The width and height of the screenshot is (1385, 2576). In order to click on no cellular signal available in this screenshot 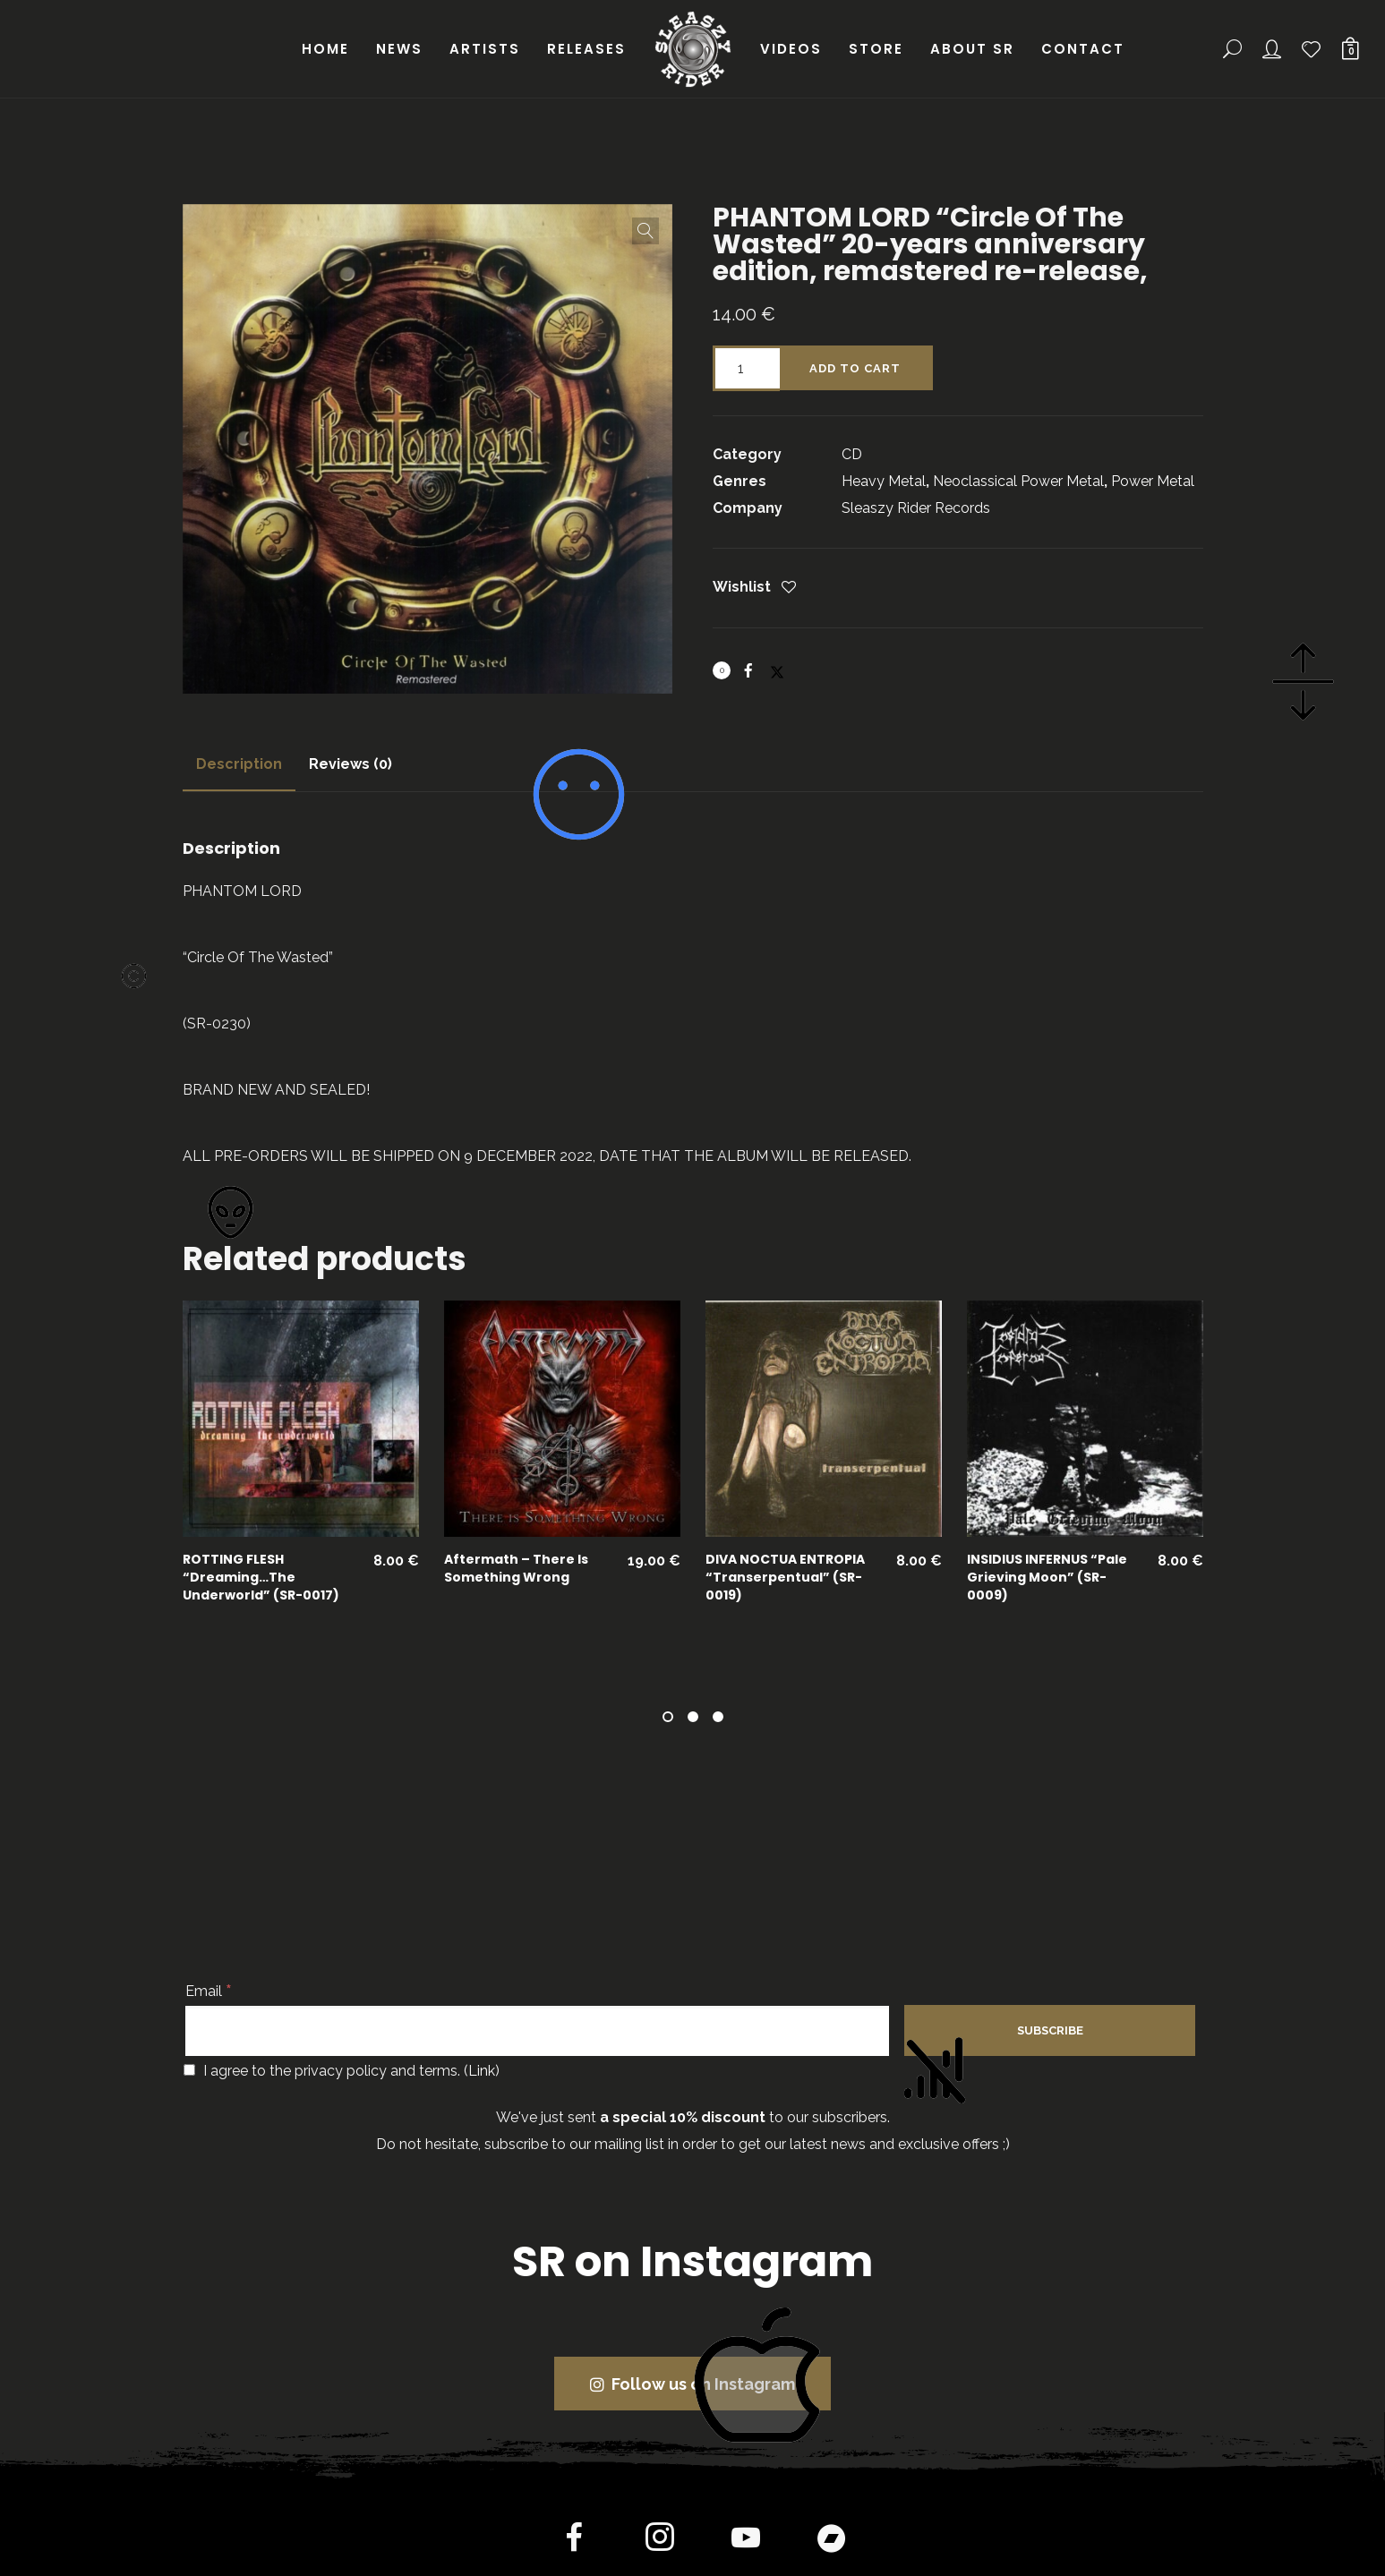, I will do `click(936, 2071)`.